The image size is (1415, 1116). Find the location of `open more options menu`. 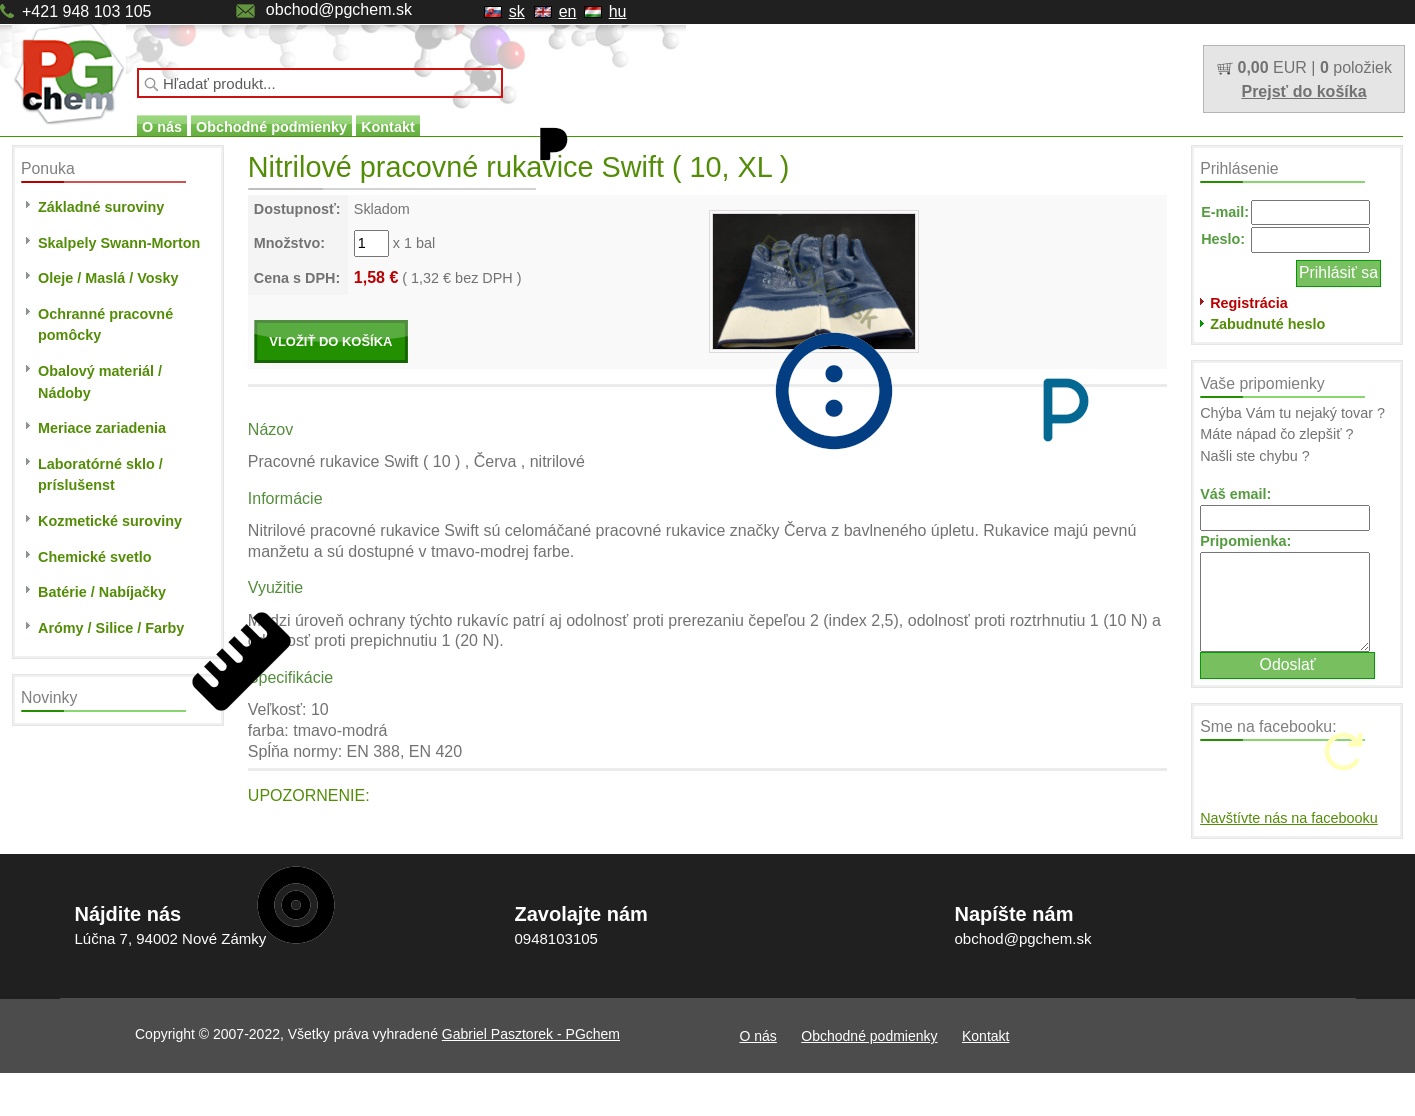

open more options menu is located at coordinates (834, 391).